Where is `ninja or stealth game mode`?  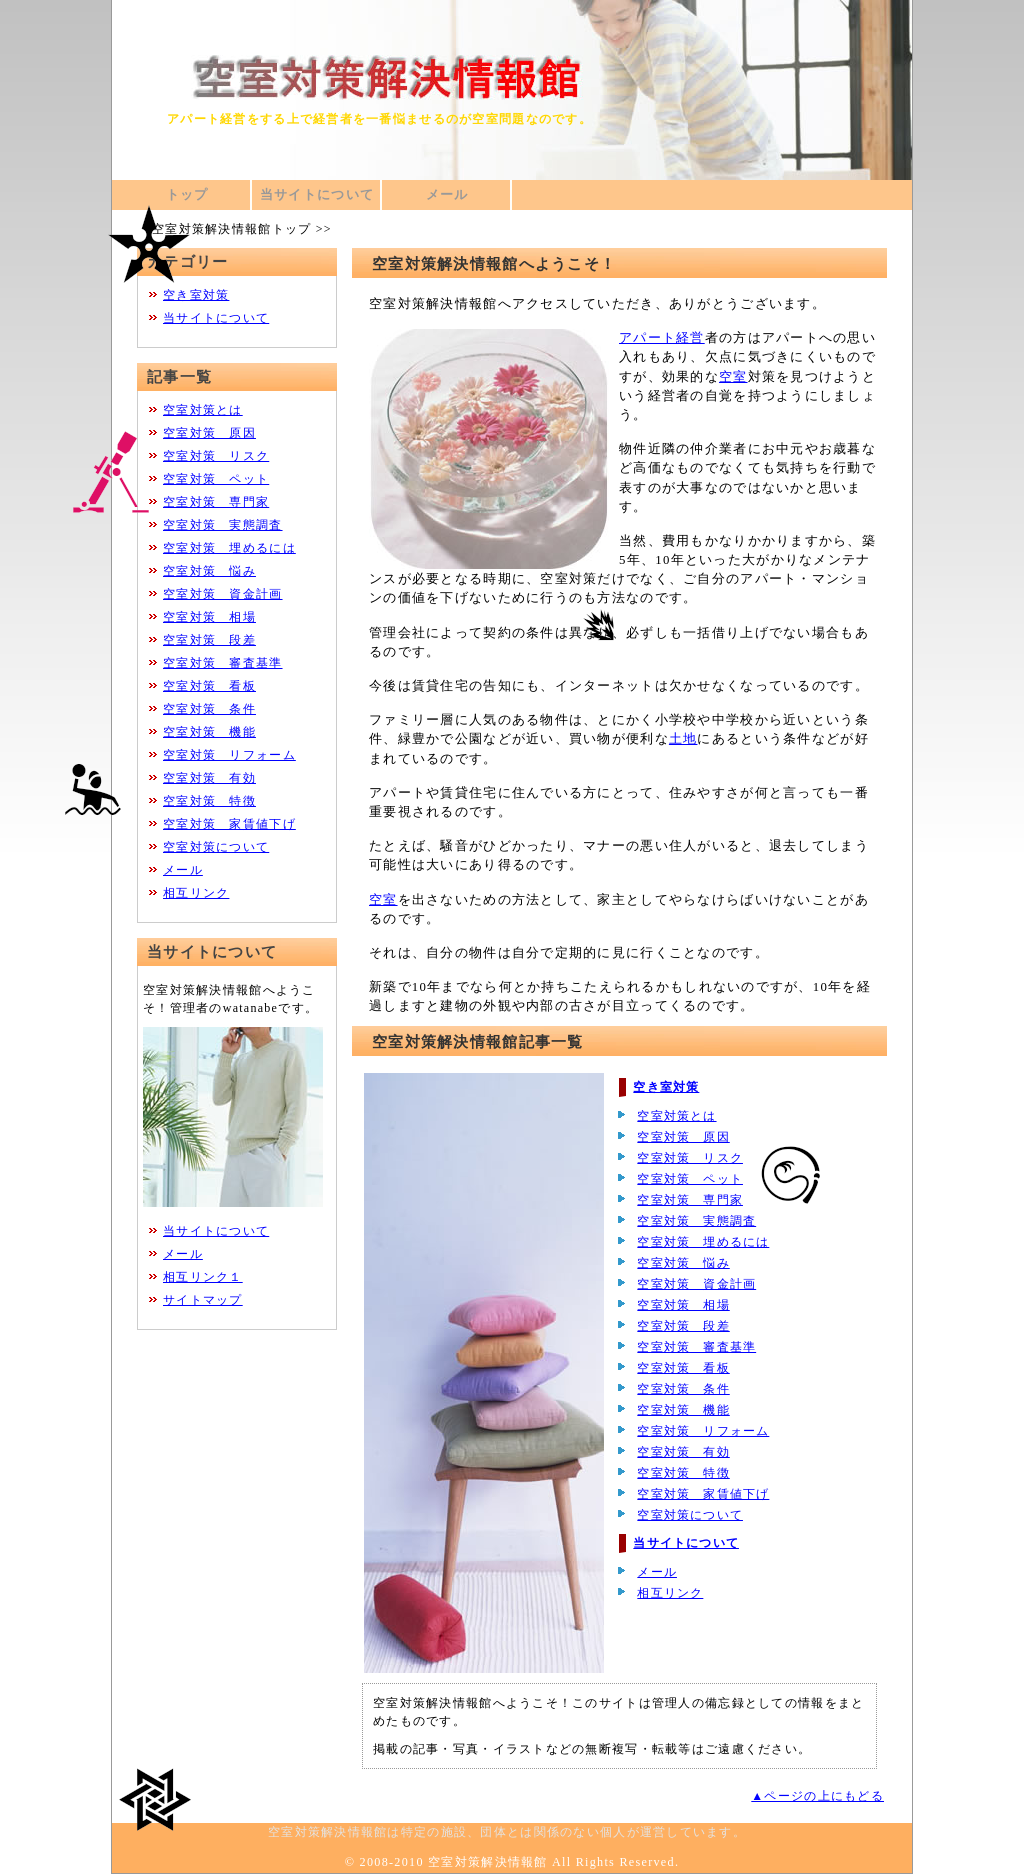
ninja or stealth game mode is located at coordinates (149, 244).